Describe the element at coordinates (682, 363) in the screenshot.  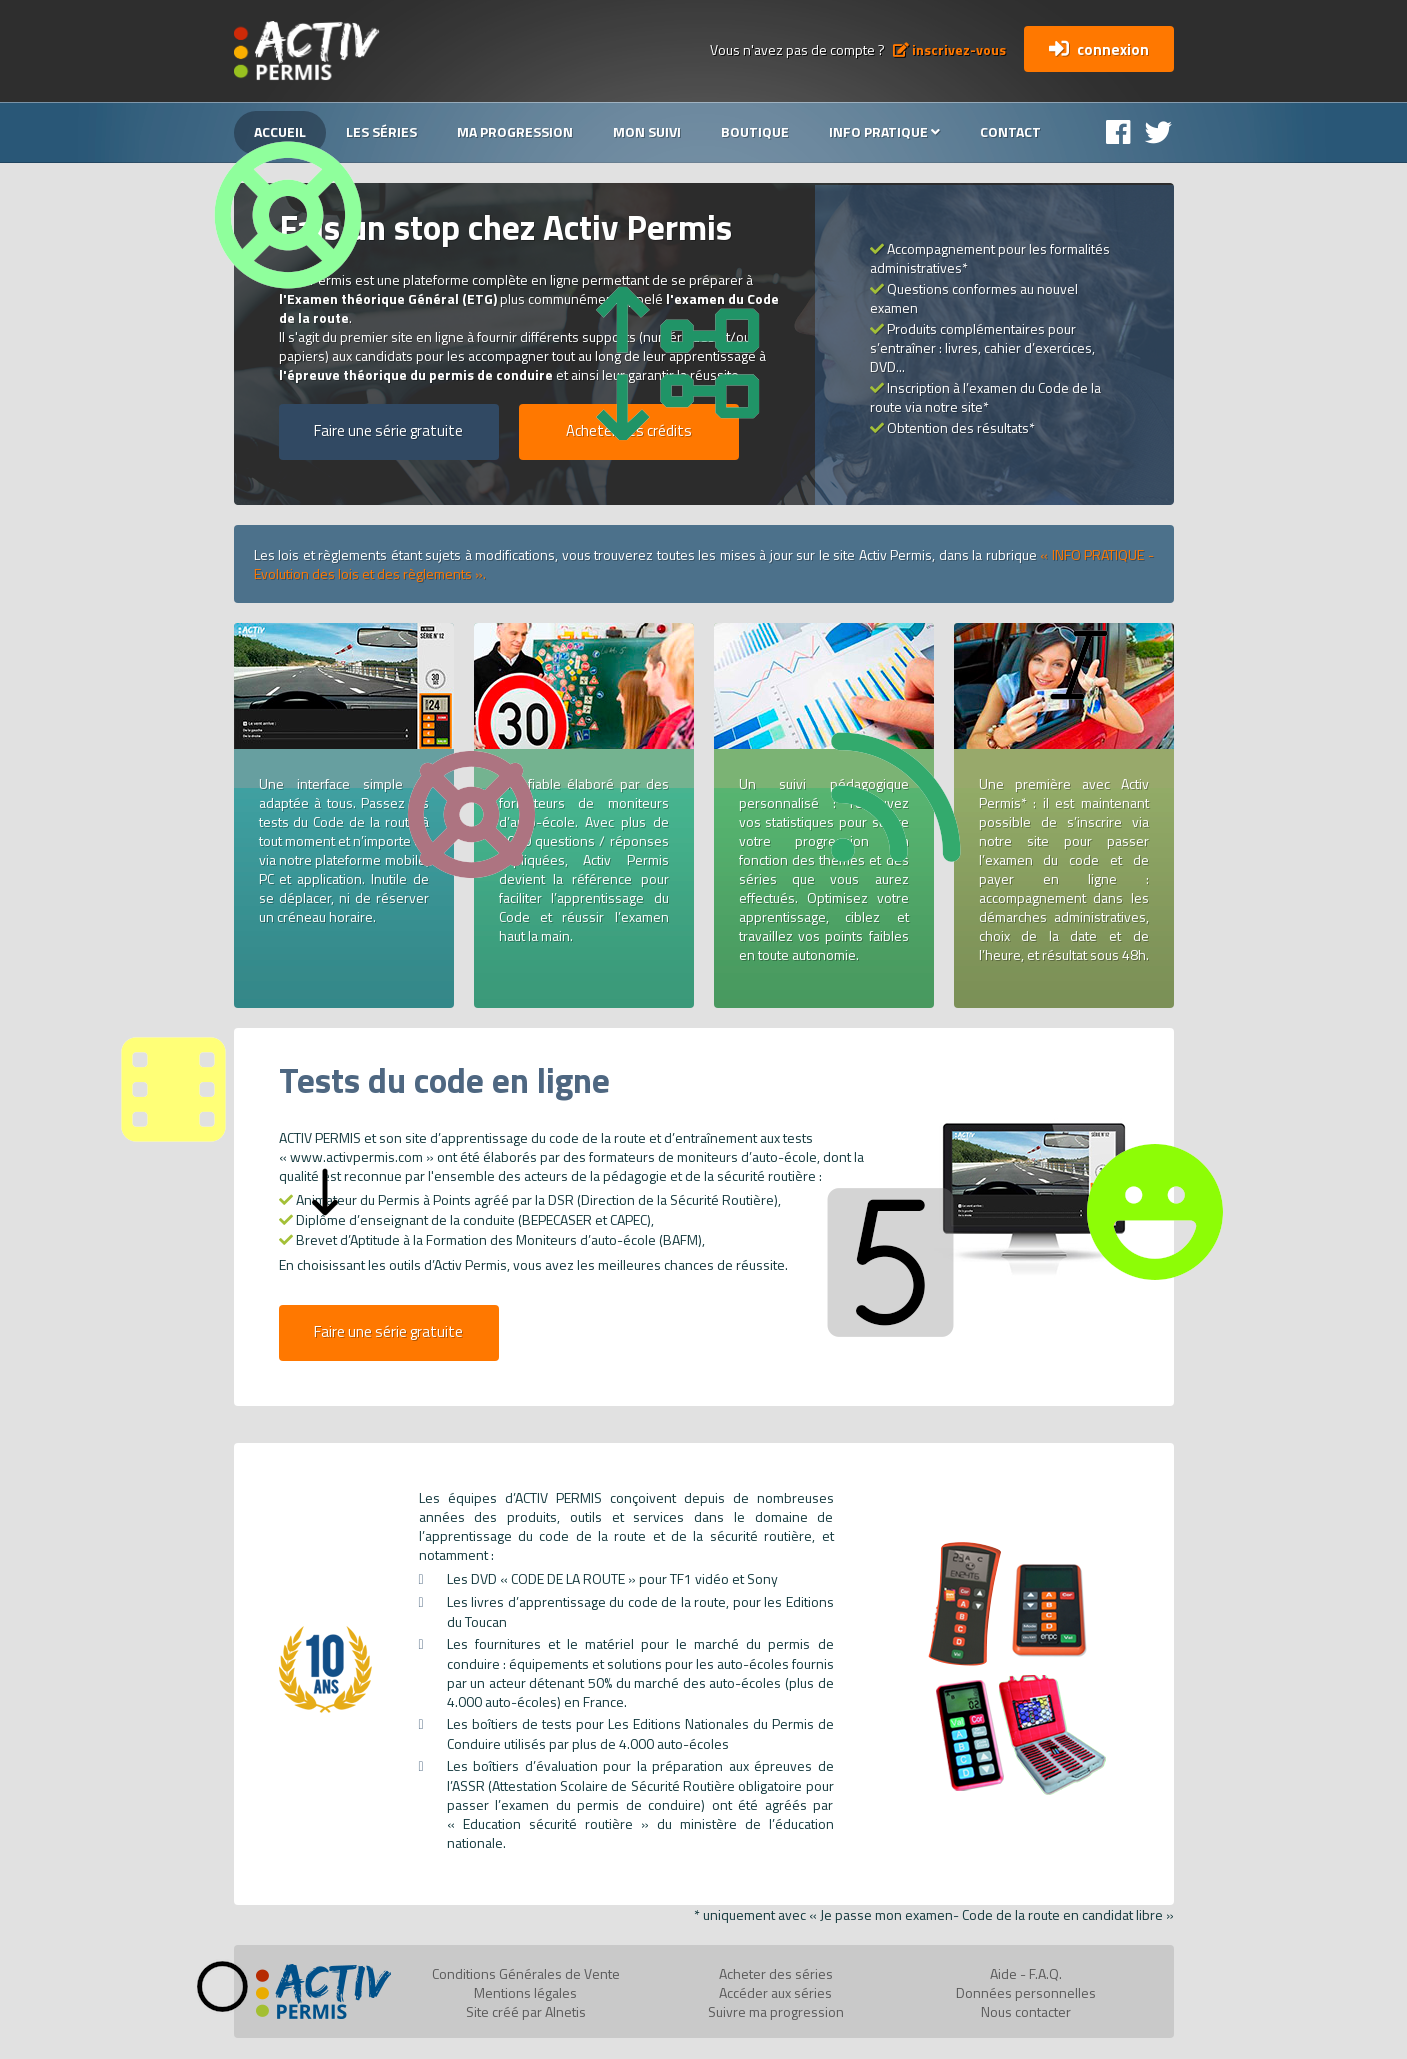
I see `ungroup items by reference type` at that location.